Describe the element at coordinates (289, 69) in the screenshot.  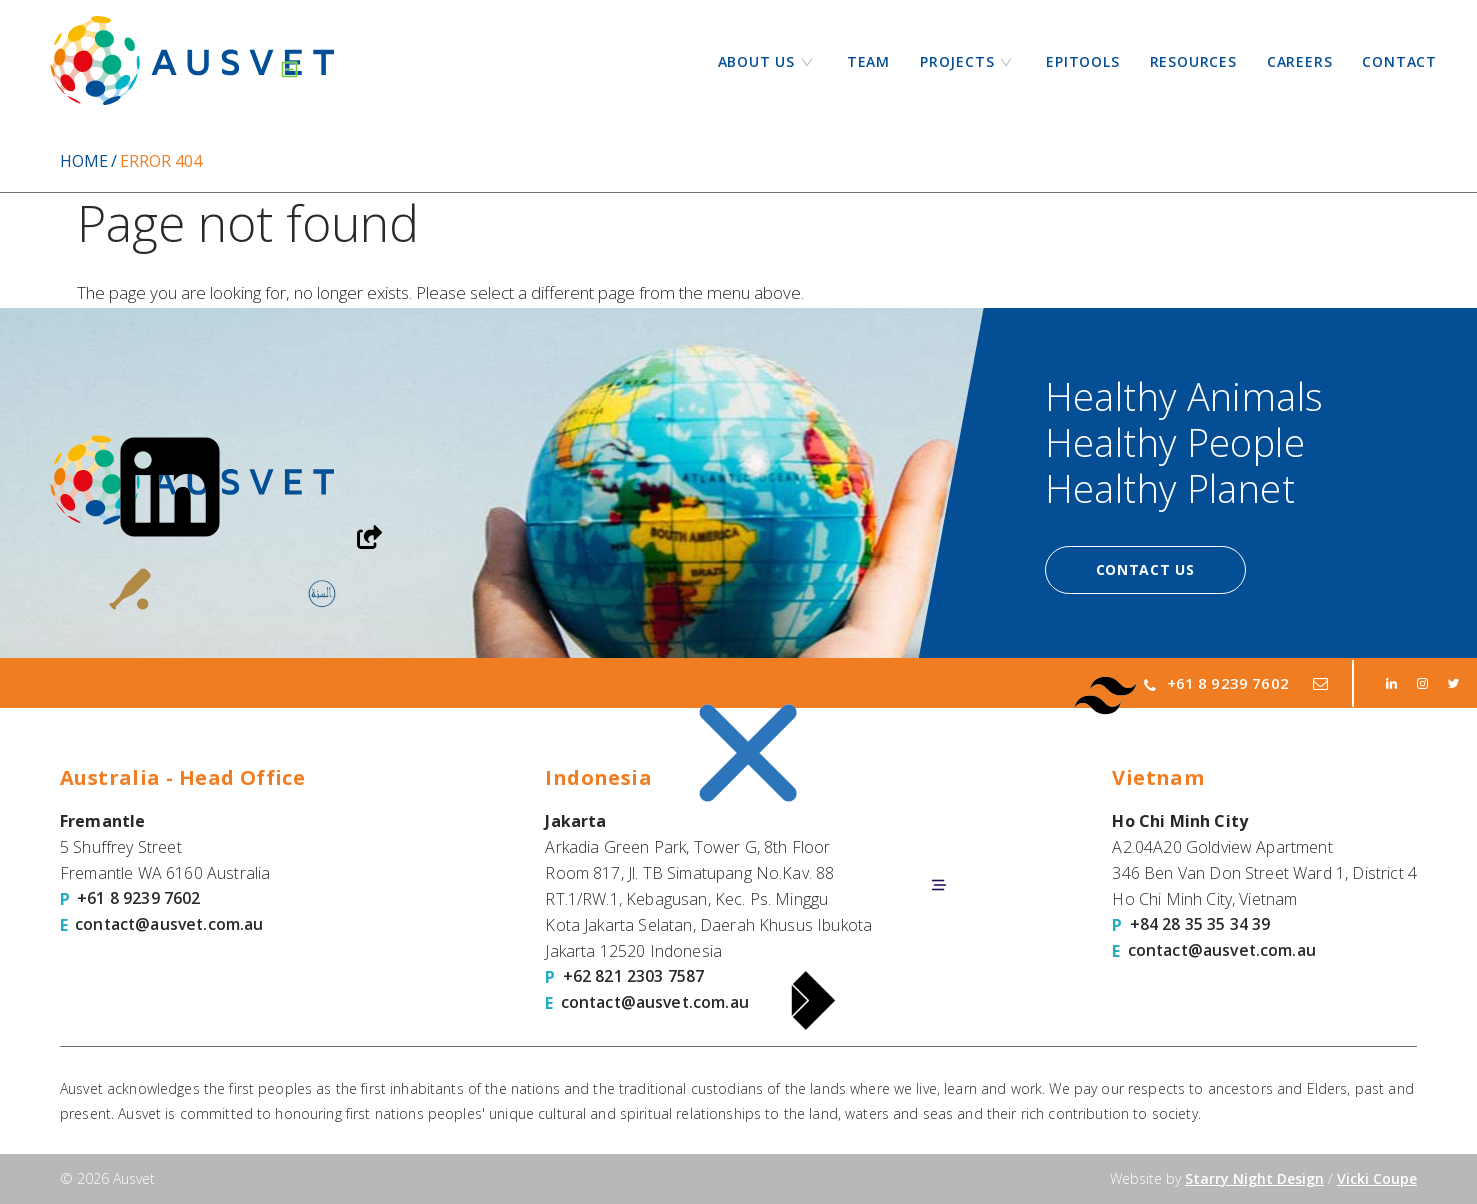
I see `indicates a partially selected state in a list` at that location.